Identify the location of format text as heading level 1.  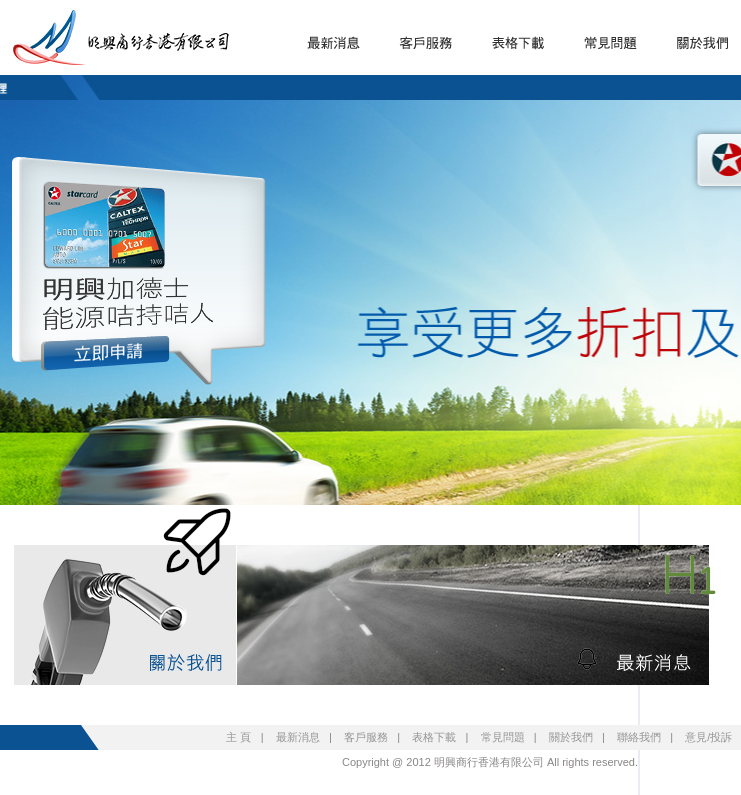
(690, 574).